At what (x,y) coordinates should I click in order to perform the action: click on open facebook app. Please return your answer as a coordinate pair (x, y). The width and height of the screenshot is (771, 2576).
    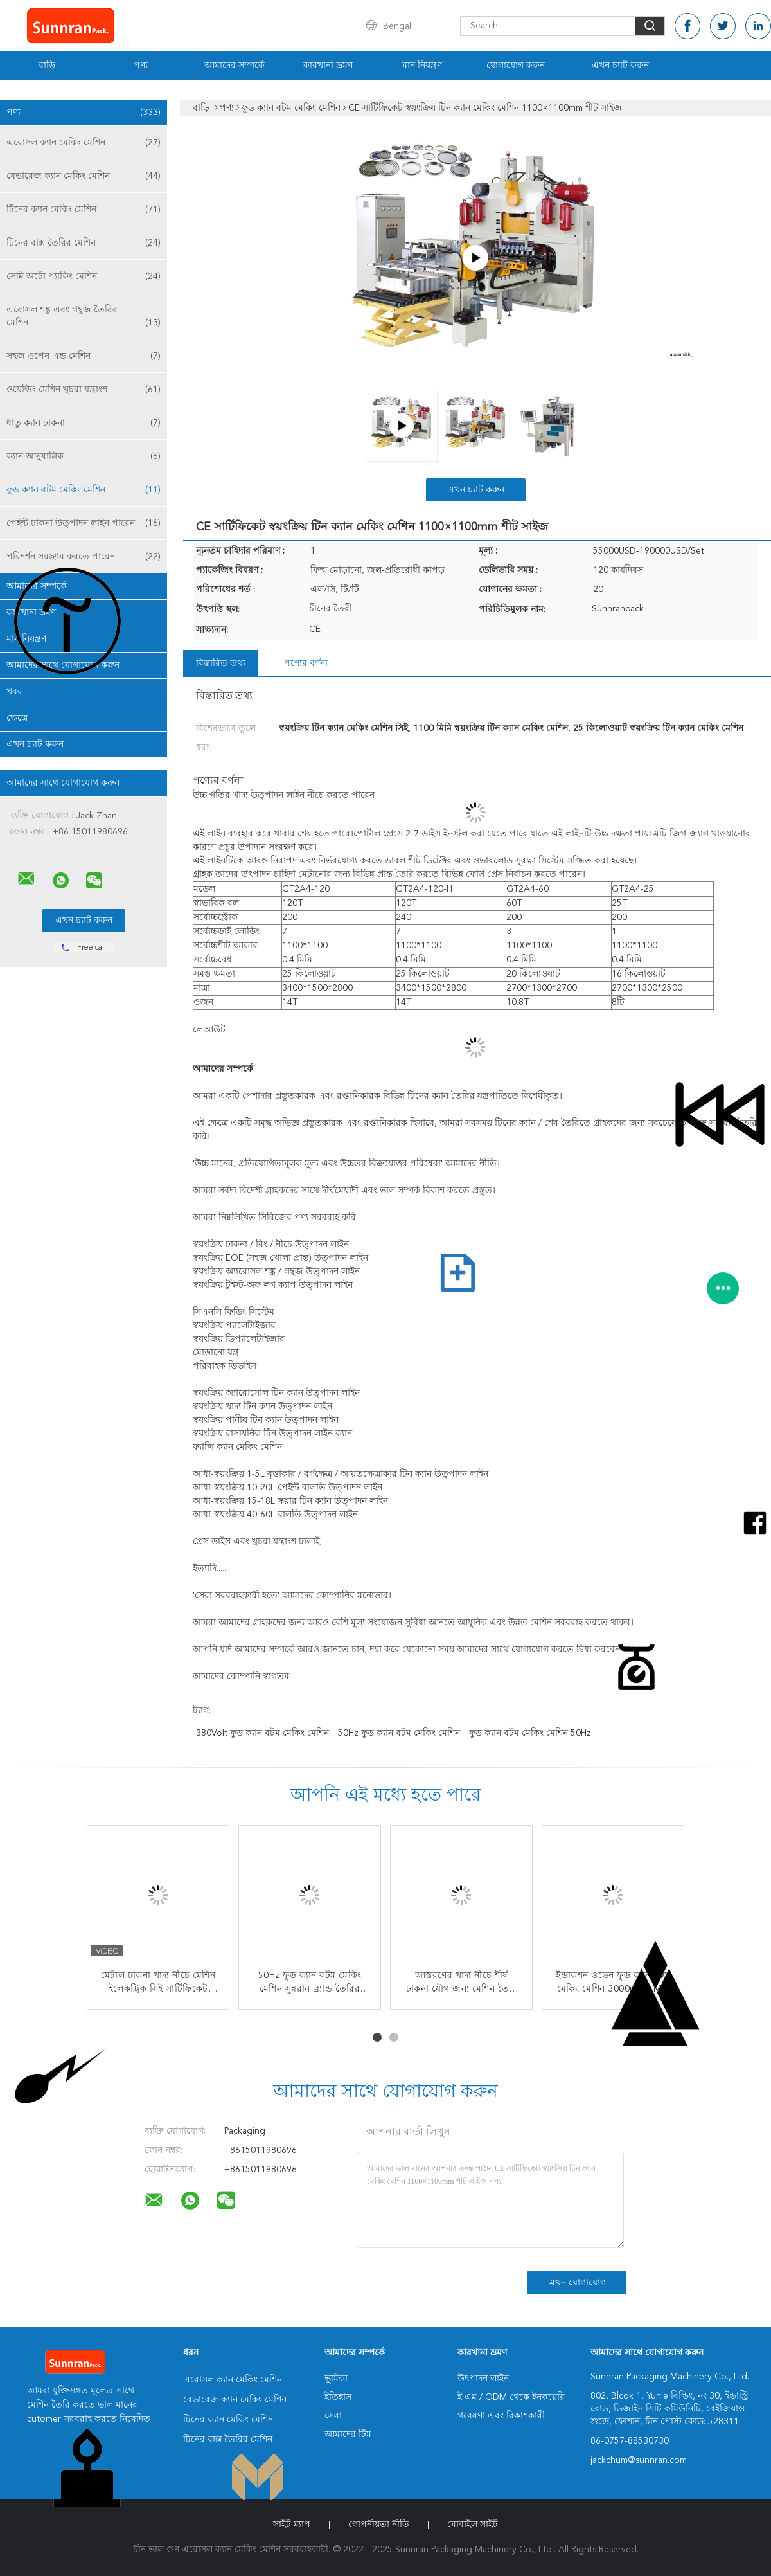
    Looking at the image, I should click on (755, 1523).